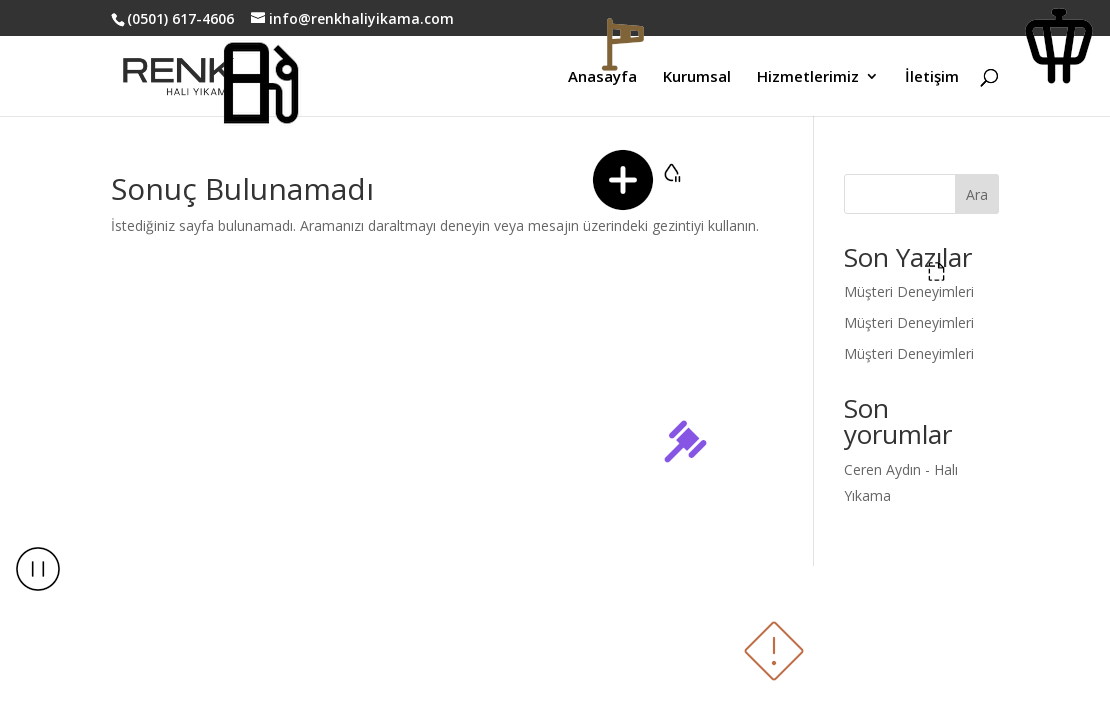 This screenshot has width=1110, height=720. Describe the element at coordinates (260, 83) in the screenshot. I see `find nearby gas stations` at that location.